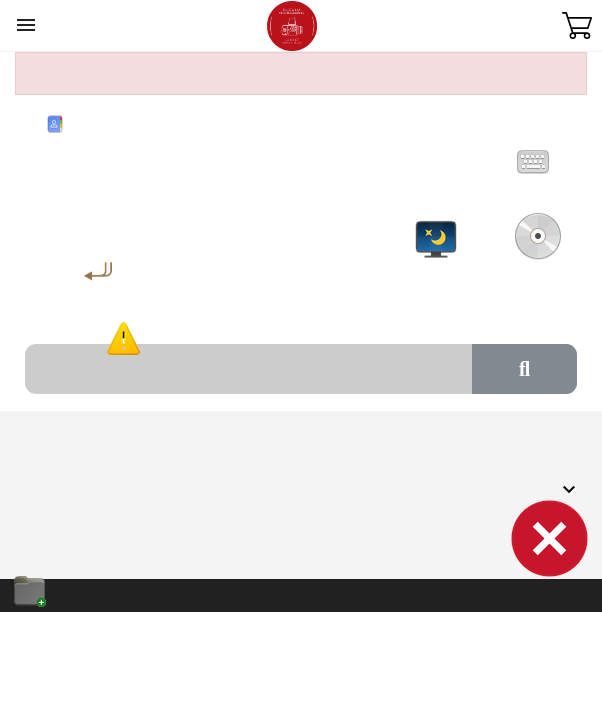  What do you see at coordinates (105, 320) in the screenshot?
I see `indicates a warning or alert status` at bounding box center [105, 320].